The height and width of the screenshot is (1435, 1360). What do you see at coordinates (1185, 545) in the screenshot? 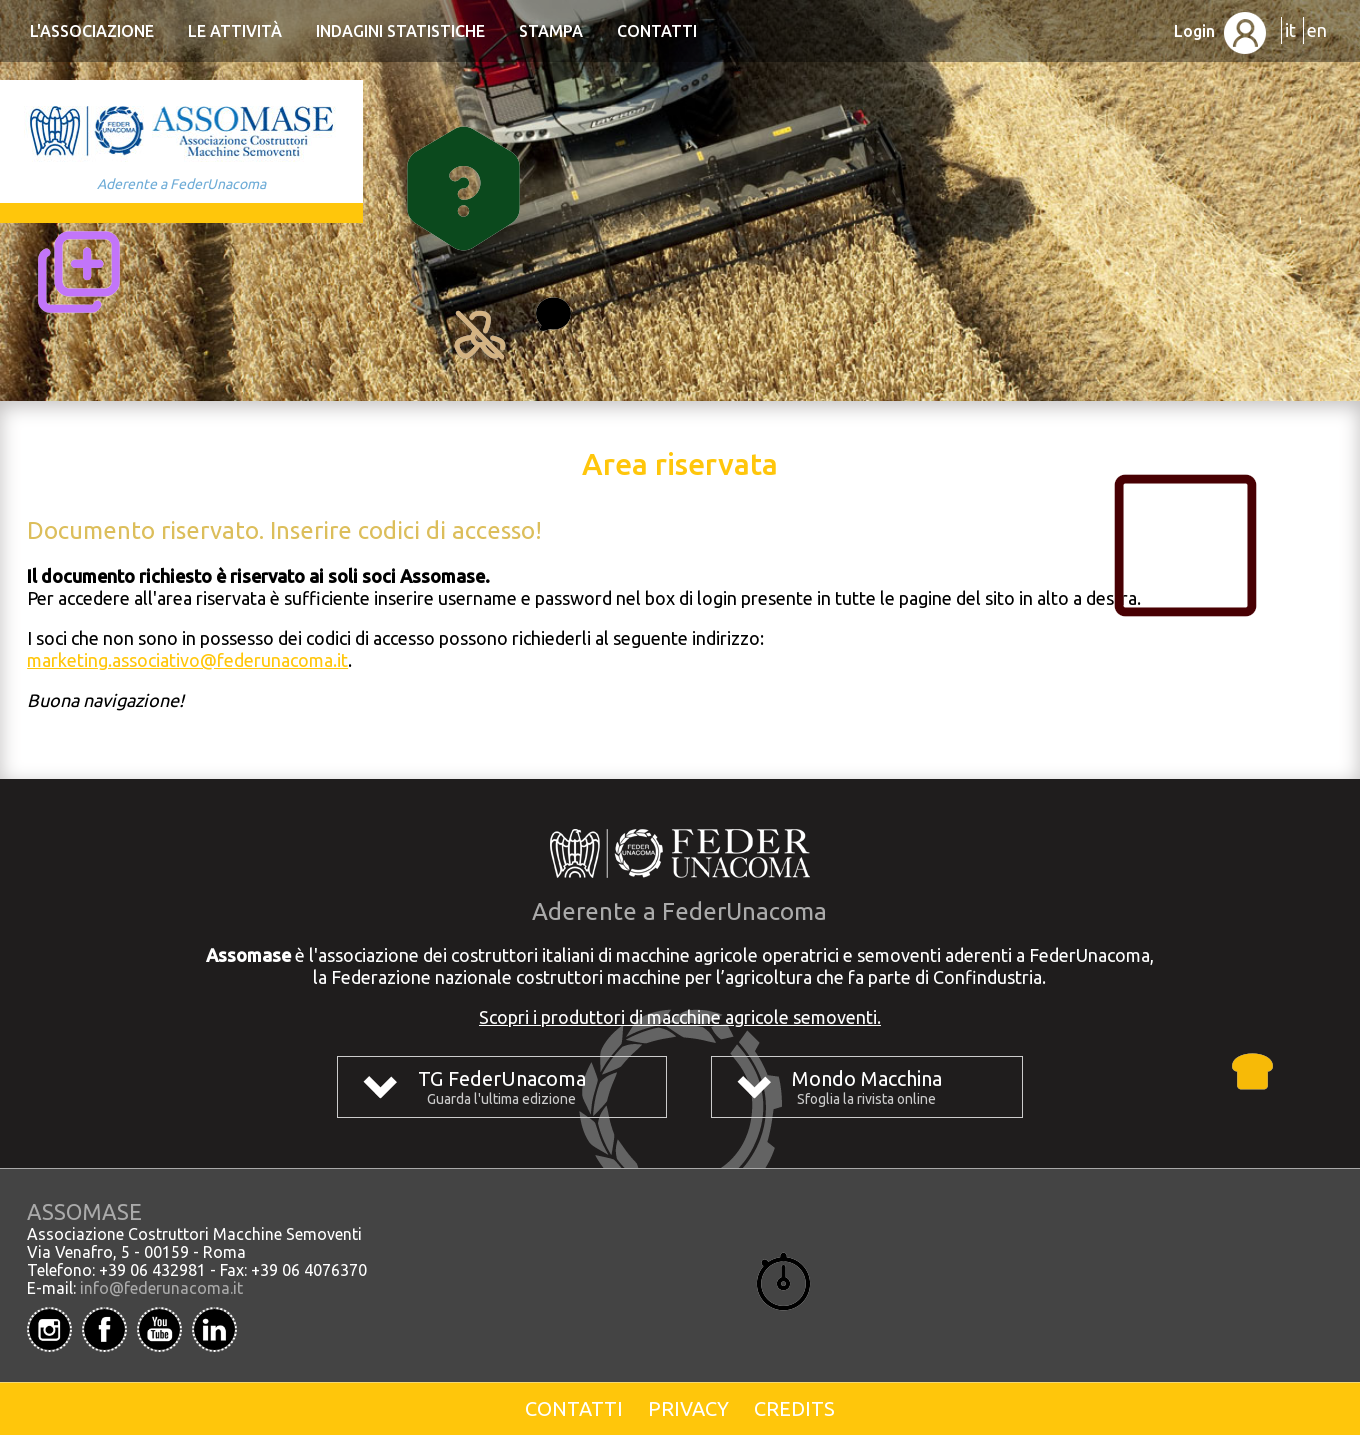
I see `stop media playback` at bounding box center [1185, 545].